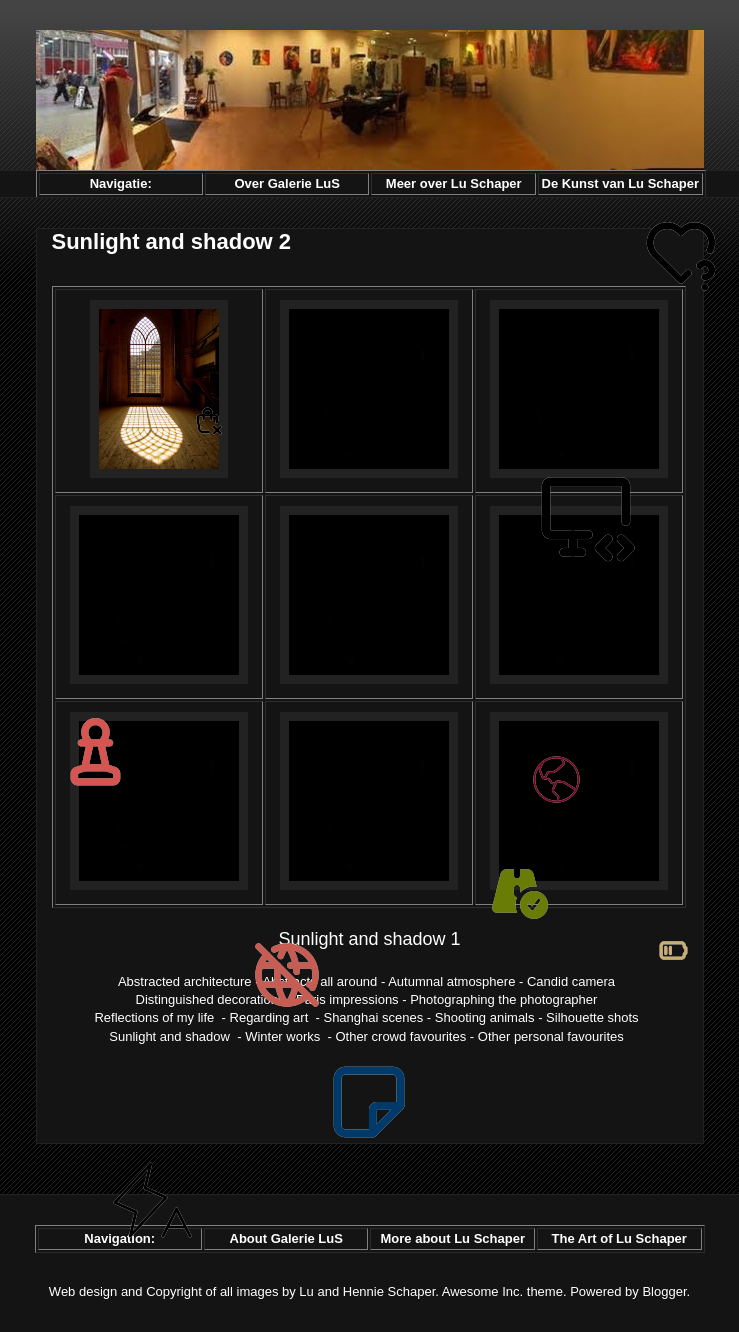 The image size is (739, 1332). What do you see at coordinates (556, 779) in the screenshot?
I see `switch to international or global settings` at bounding box center [556, 779].